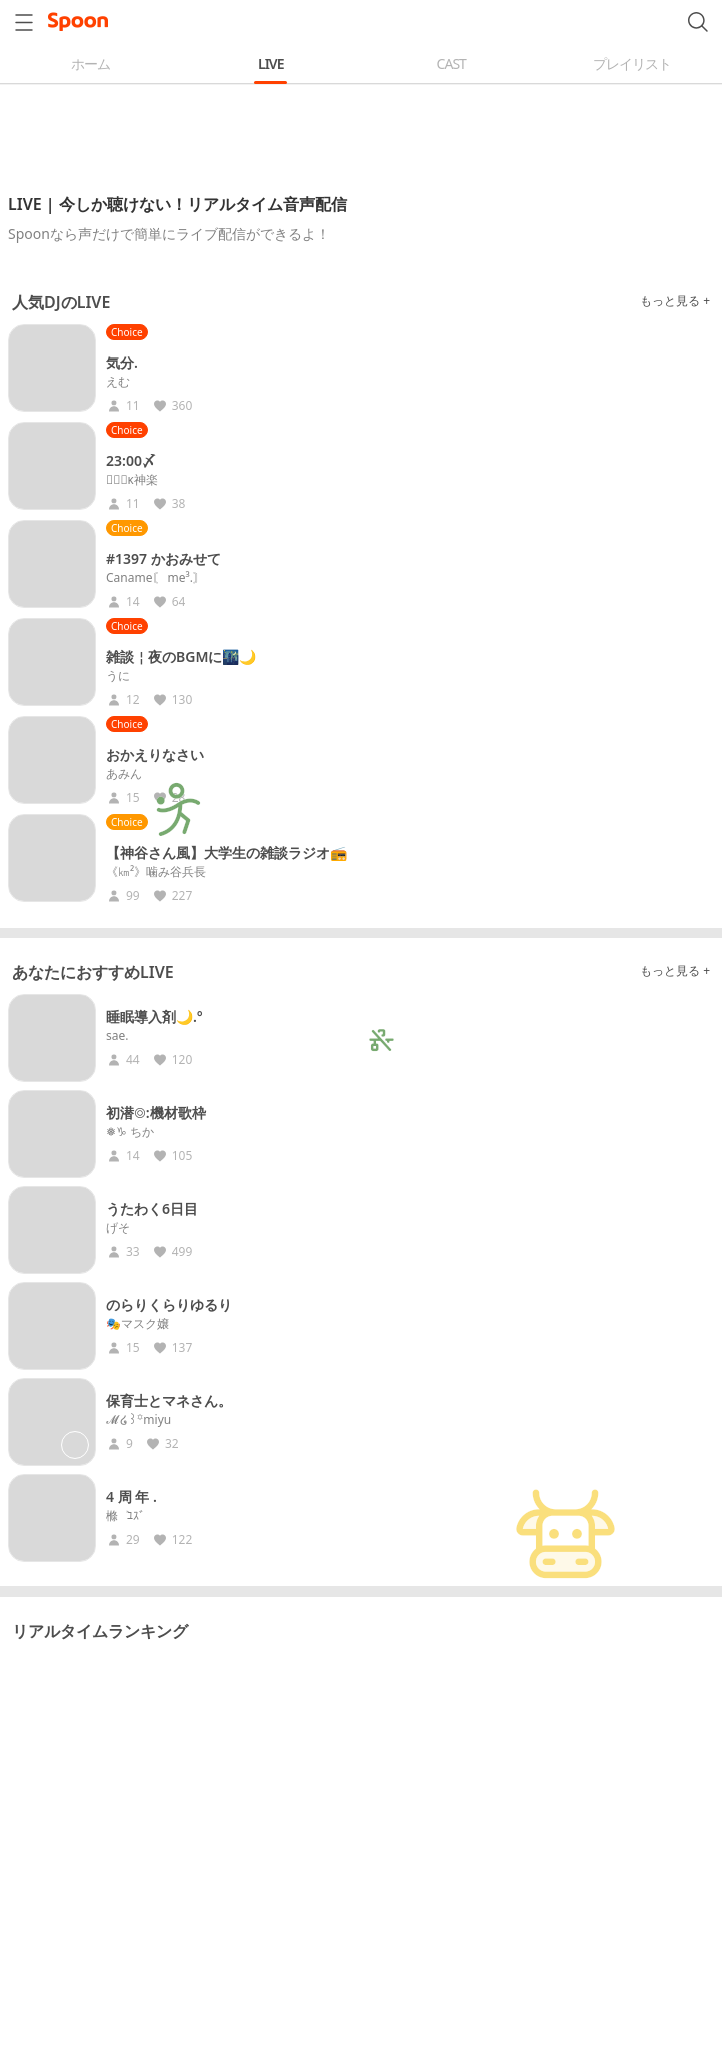 Image resolution: width=722 pixels, height=2071 pixels. I want to click on browse farm or agricultural content, so click(565, 1535).